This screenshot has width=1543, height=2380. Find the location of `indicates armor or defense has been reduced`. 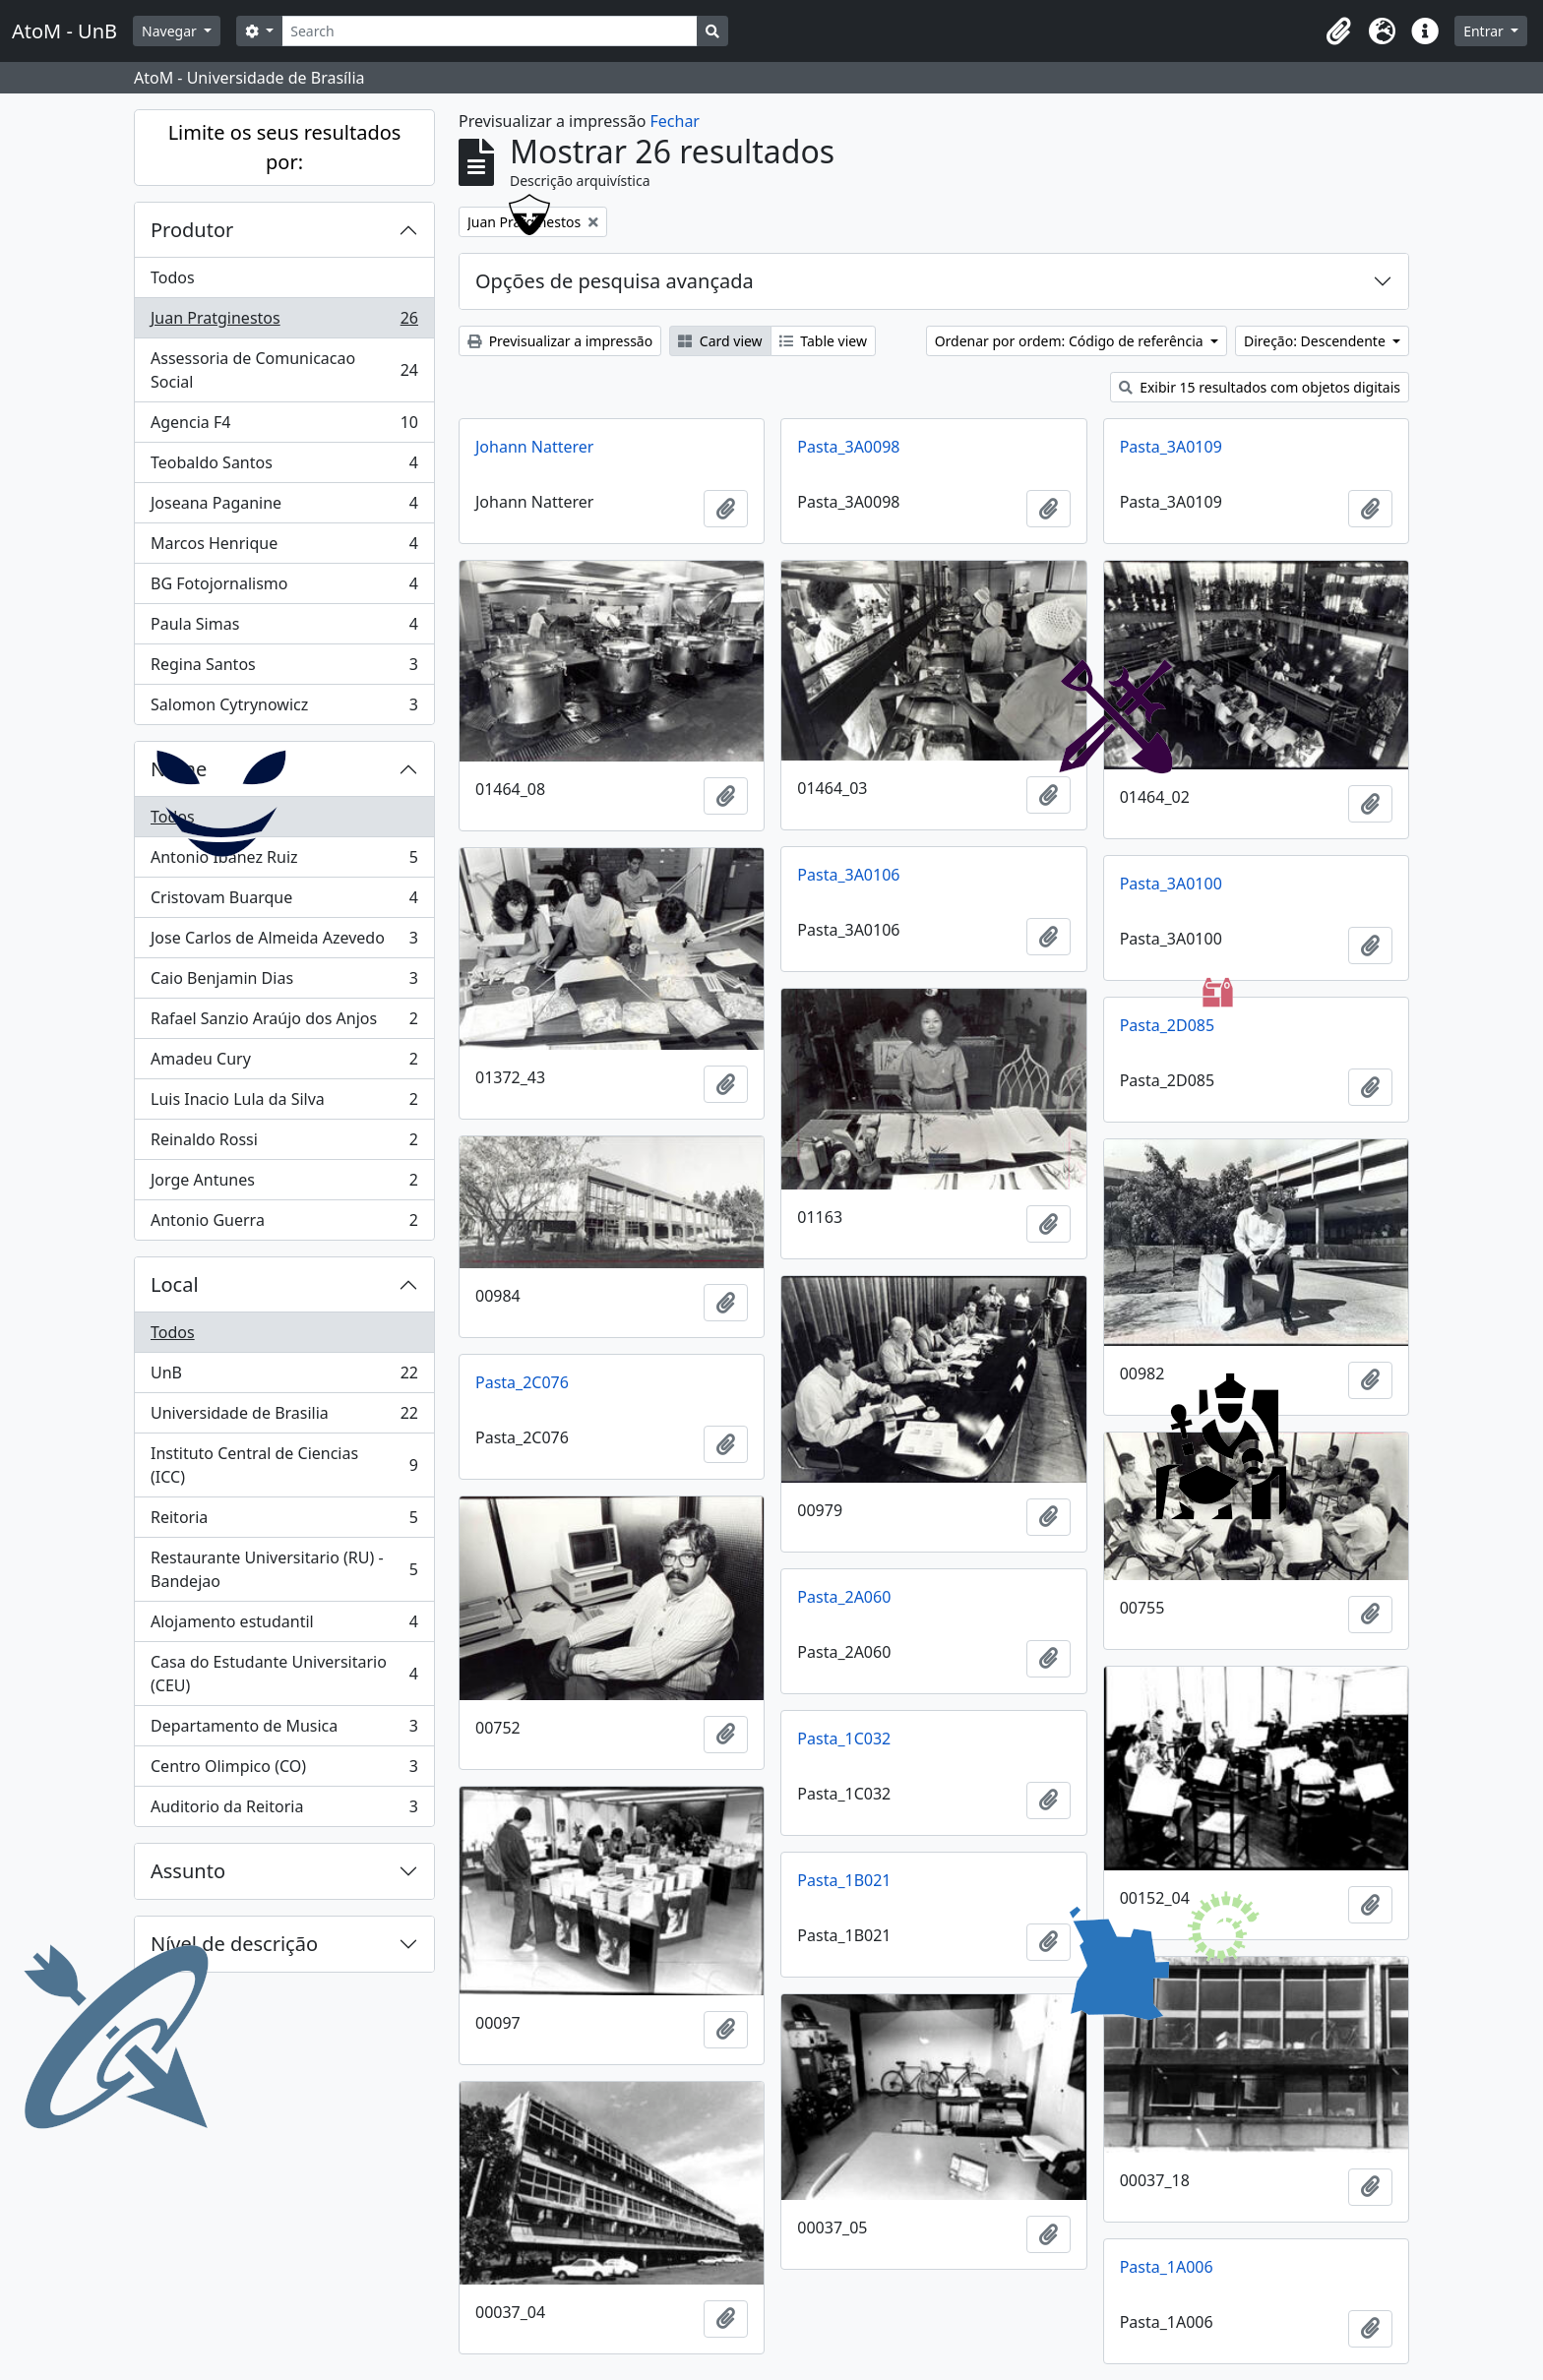

indicates armor or defense has been reduced is located at coordinates (529, 214).